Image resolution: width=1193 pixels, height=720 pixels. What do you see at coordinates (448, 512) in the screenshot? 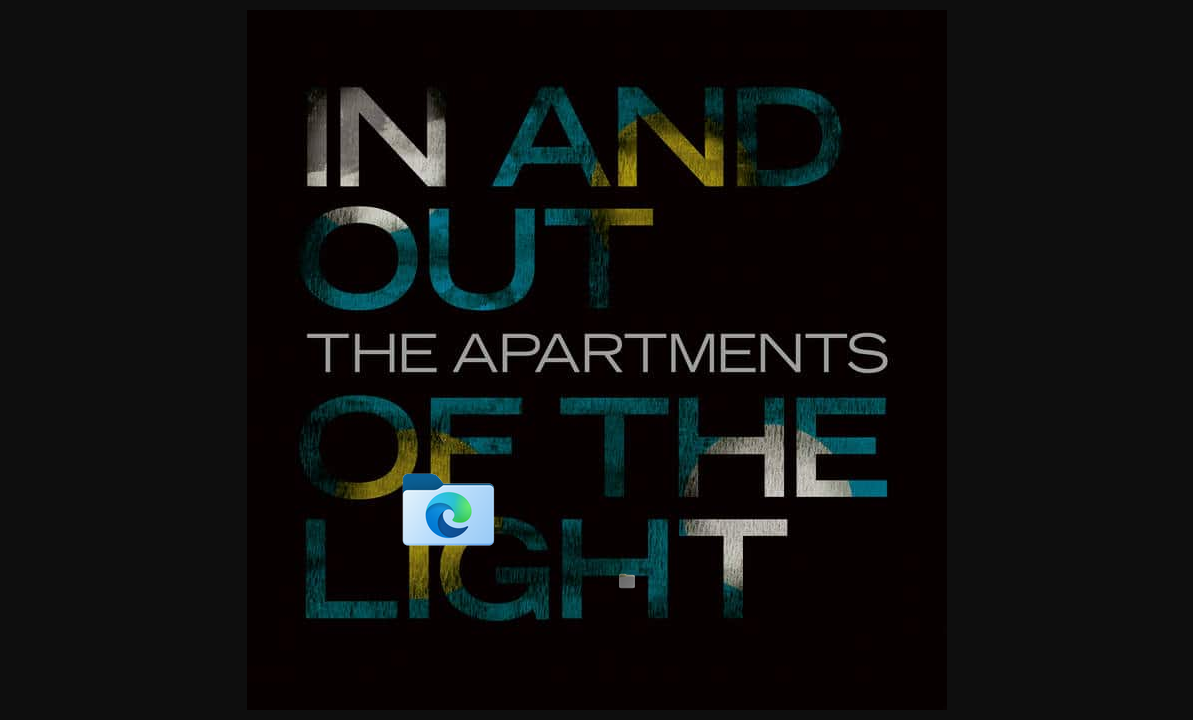
I see `open folder containing microsoft edge files` at bounding box center [448, 512].